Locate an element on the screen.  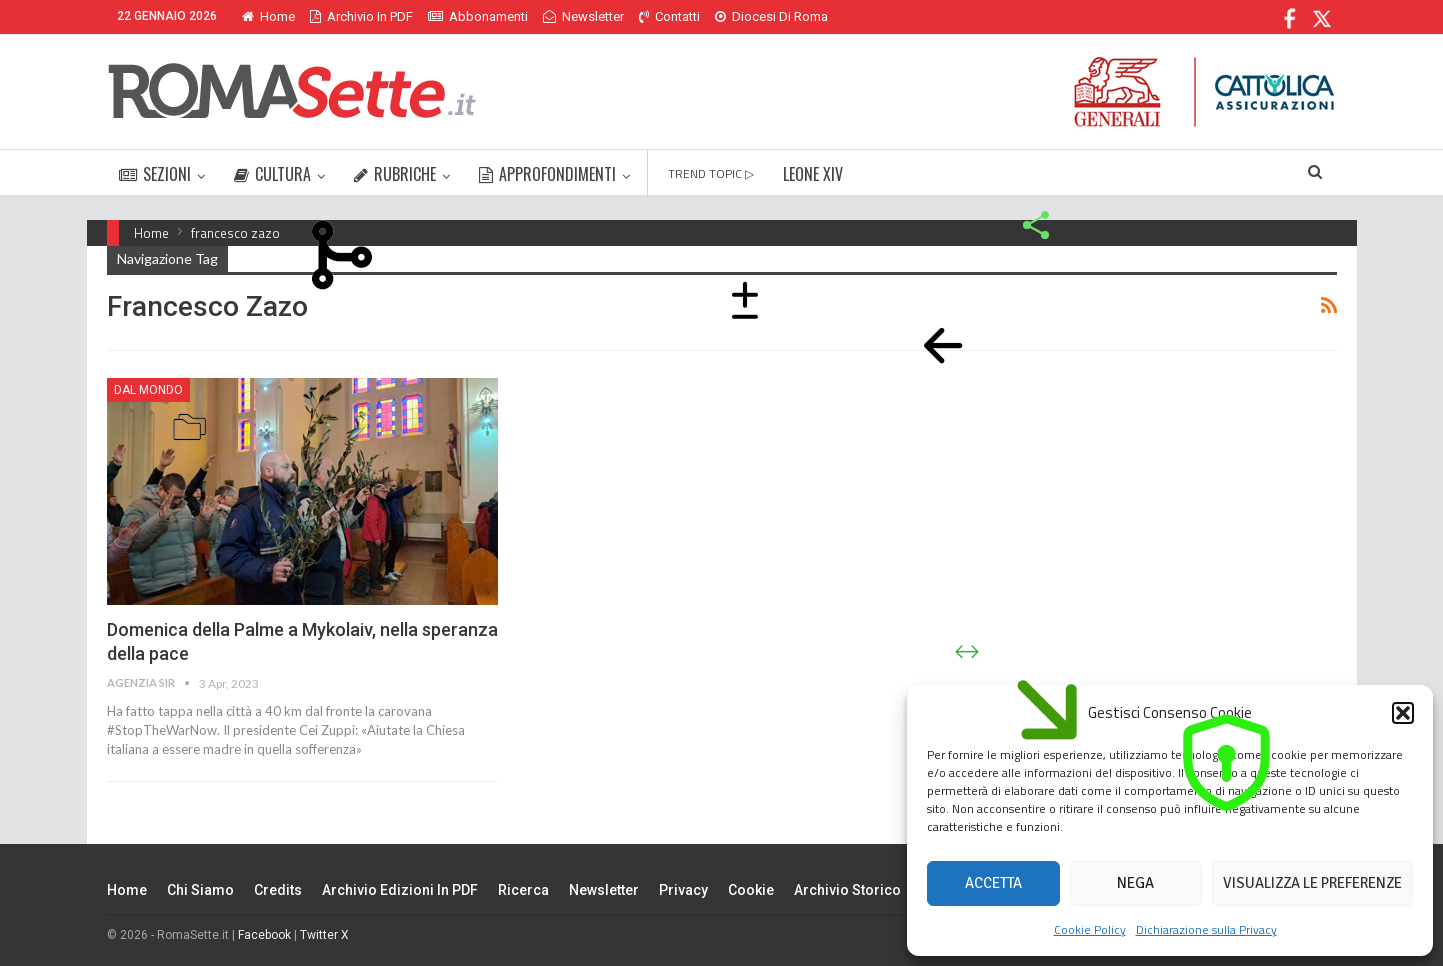
resize or adjust width horizontally is located at coordinates (967, 652).